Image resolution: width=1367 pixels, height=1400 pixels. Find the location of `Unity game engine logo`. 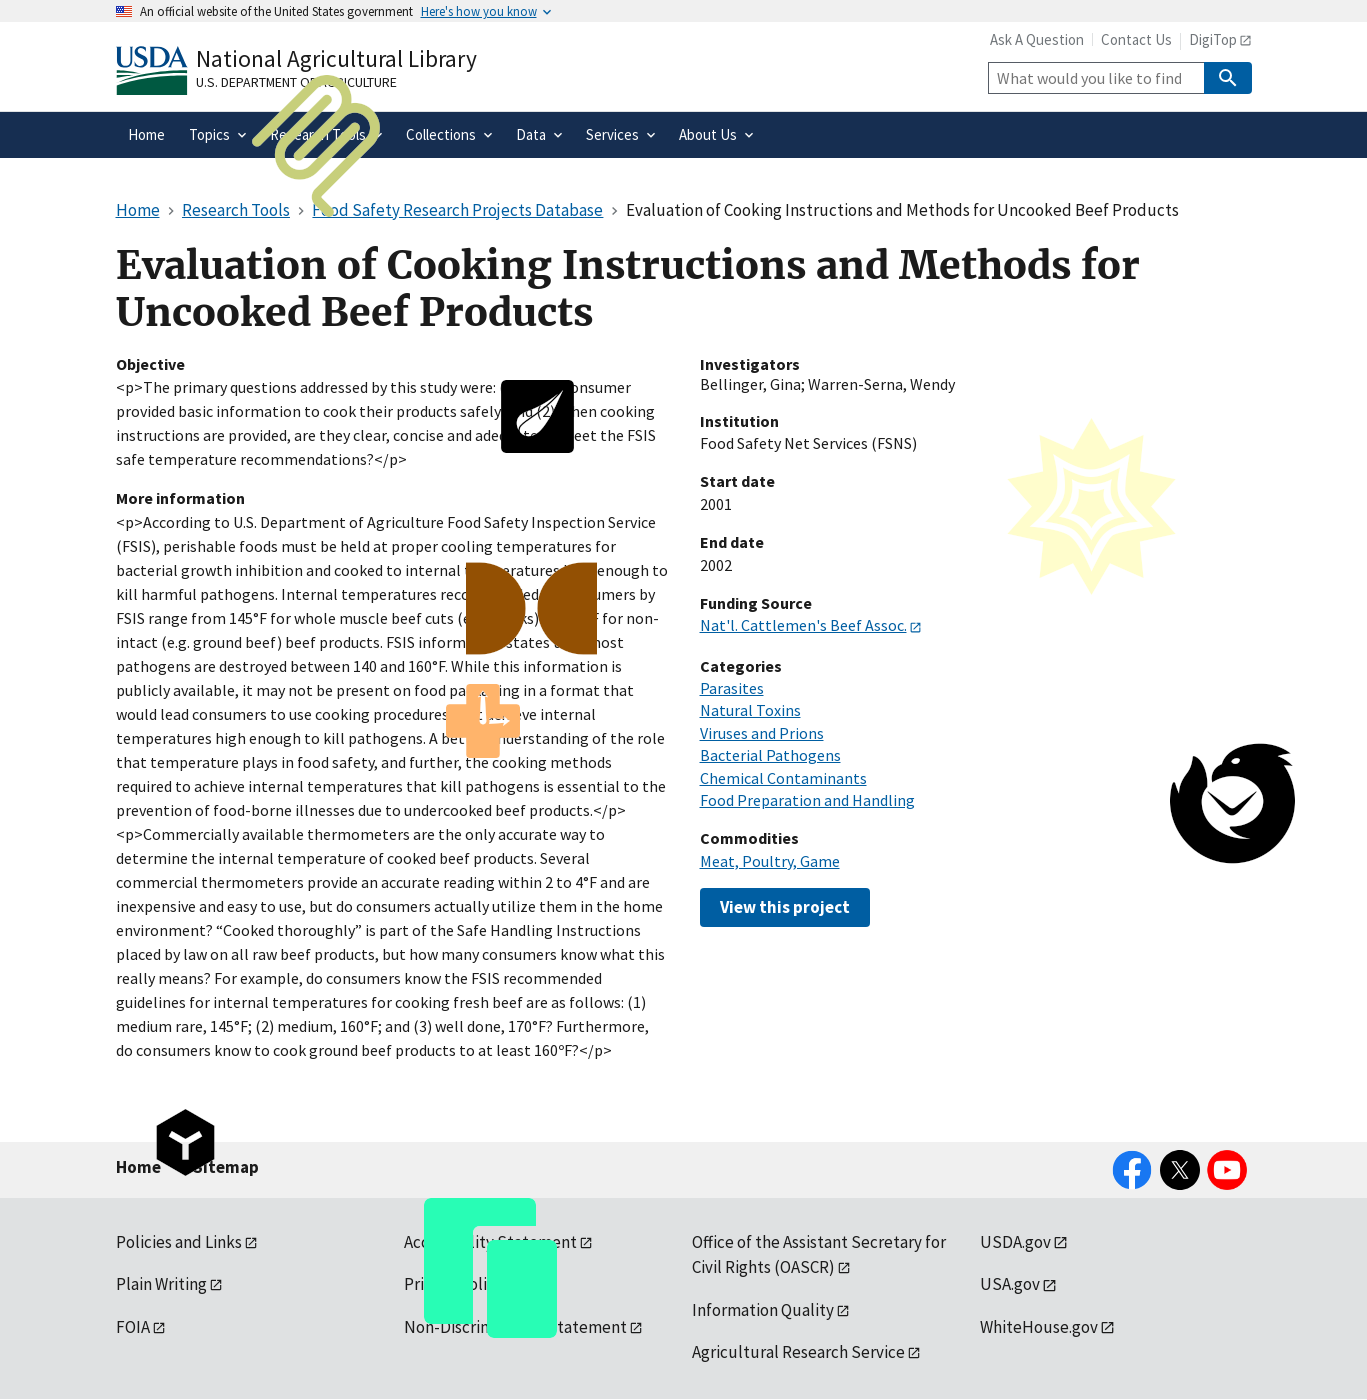

Unity game engine logo is located at coordinates (185, 1142).